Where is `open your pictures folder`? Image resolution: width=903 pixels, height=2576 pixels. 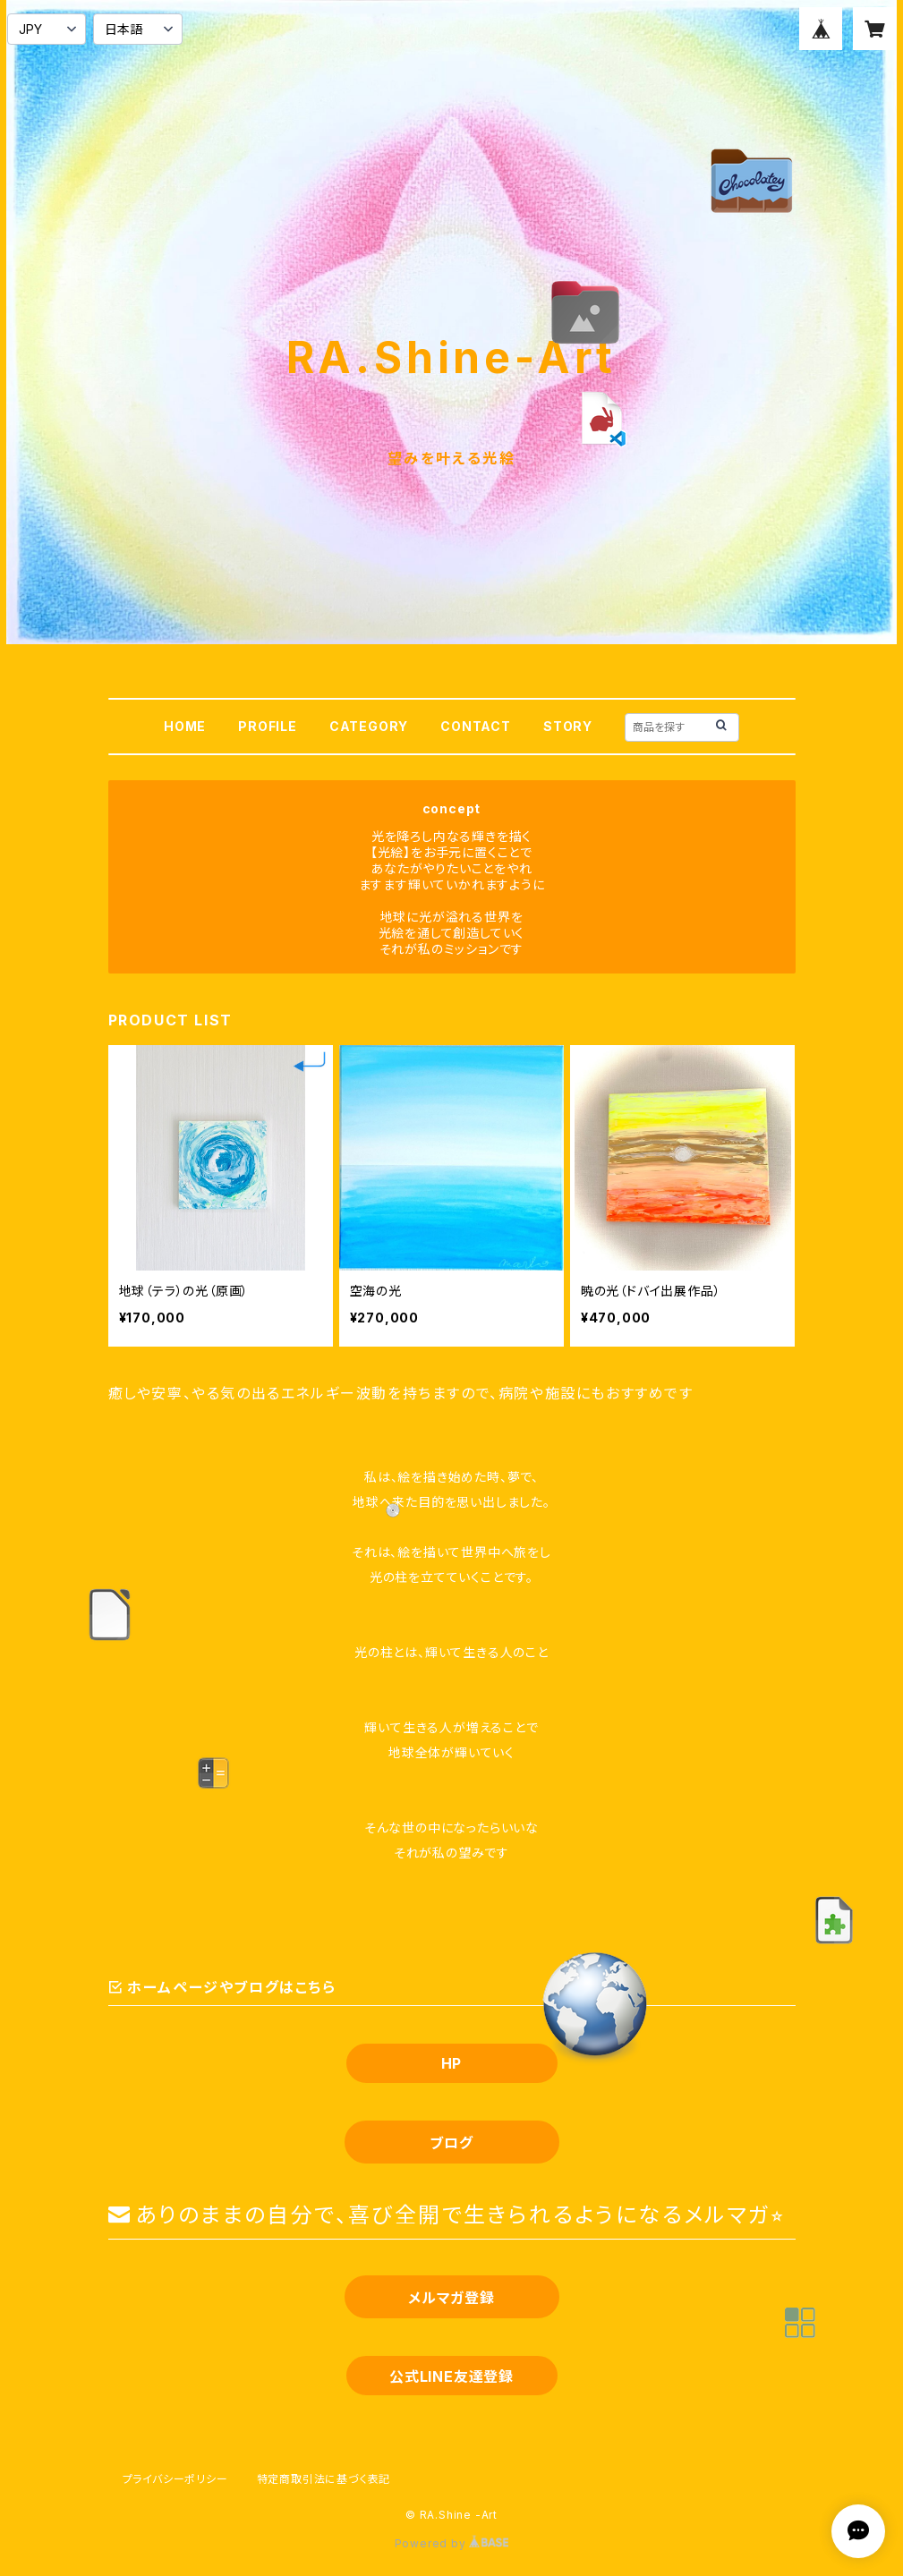
open your pictures folder is located at coordinates (585, 312).